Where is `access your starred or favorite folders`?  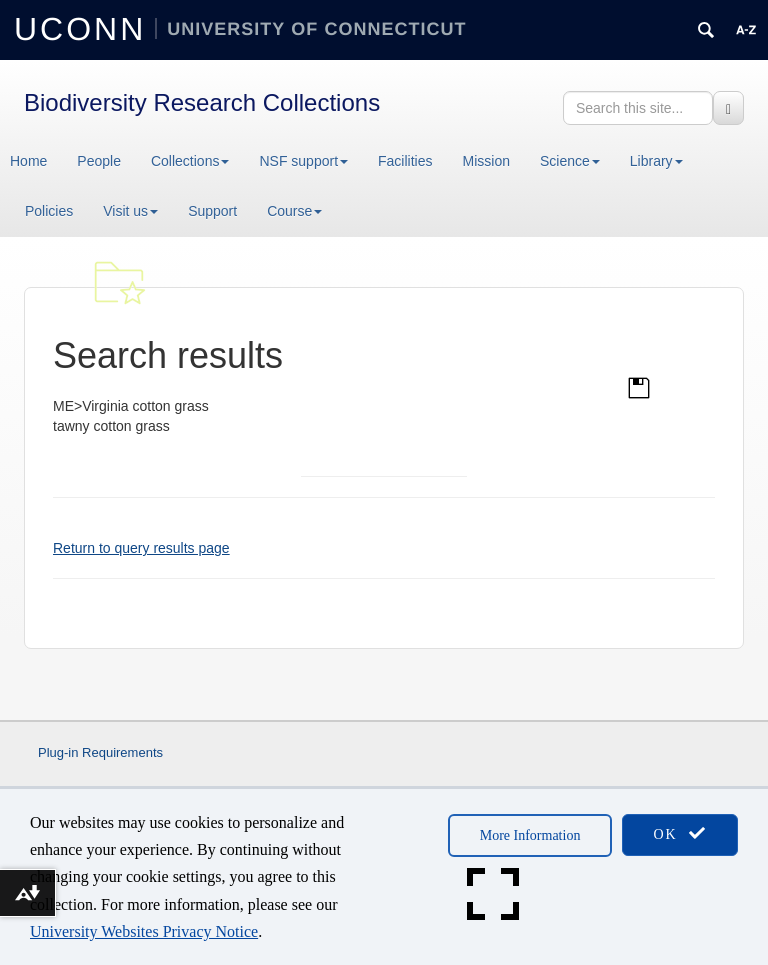 access your starred or favorite folders is located at coordinates (119, 282).